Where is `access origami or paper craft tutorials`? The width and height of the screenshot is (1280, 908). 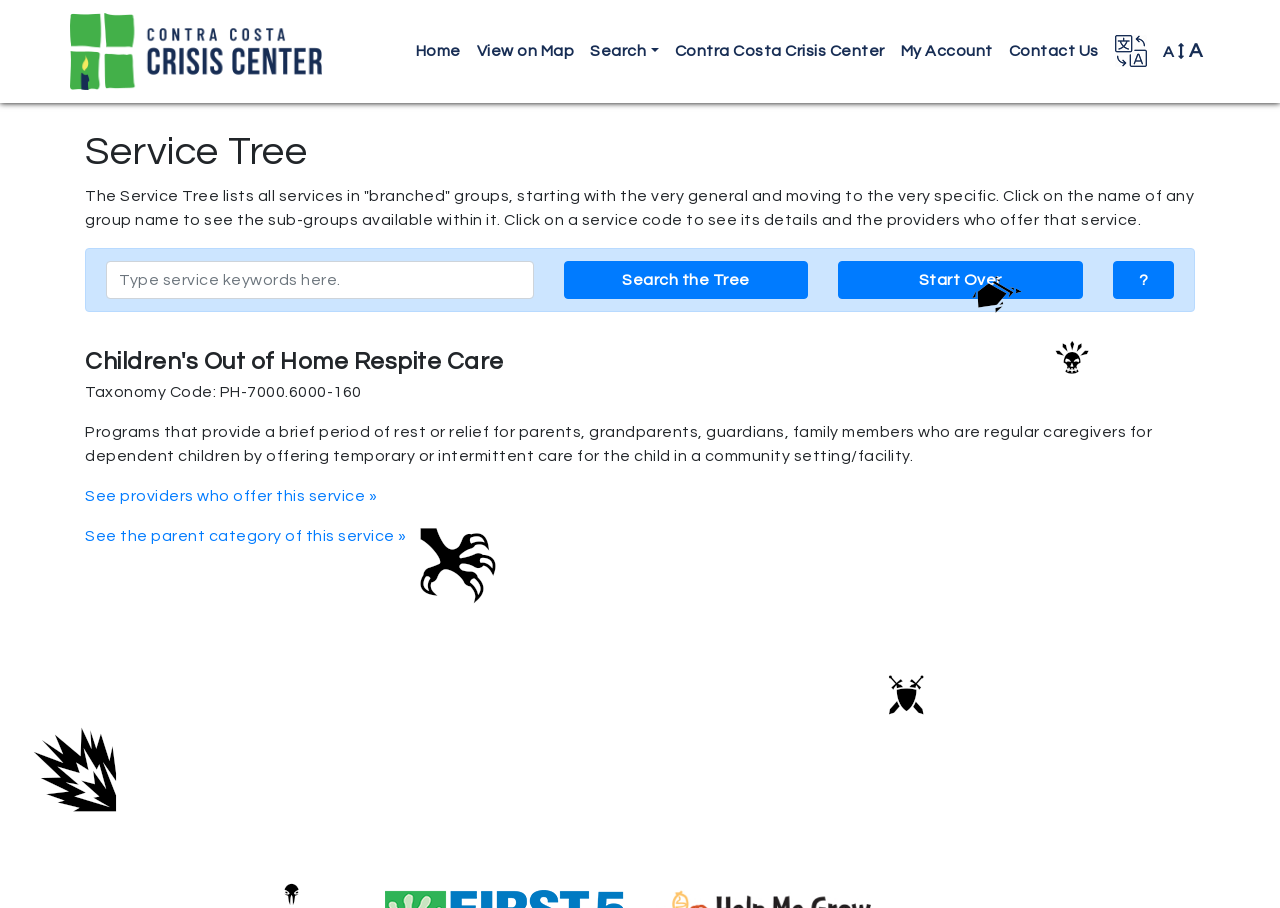
access origami or paper craft tutorials is located at coordinates (996, 294).